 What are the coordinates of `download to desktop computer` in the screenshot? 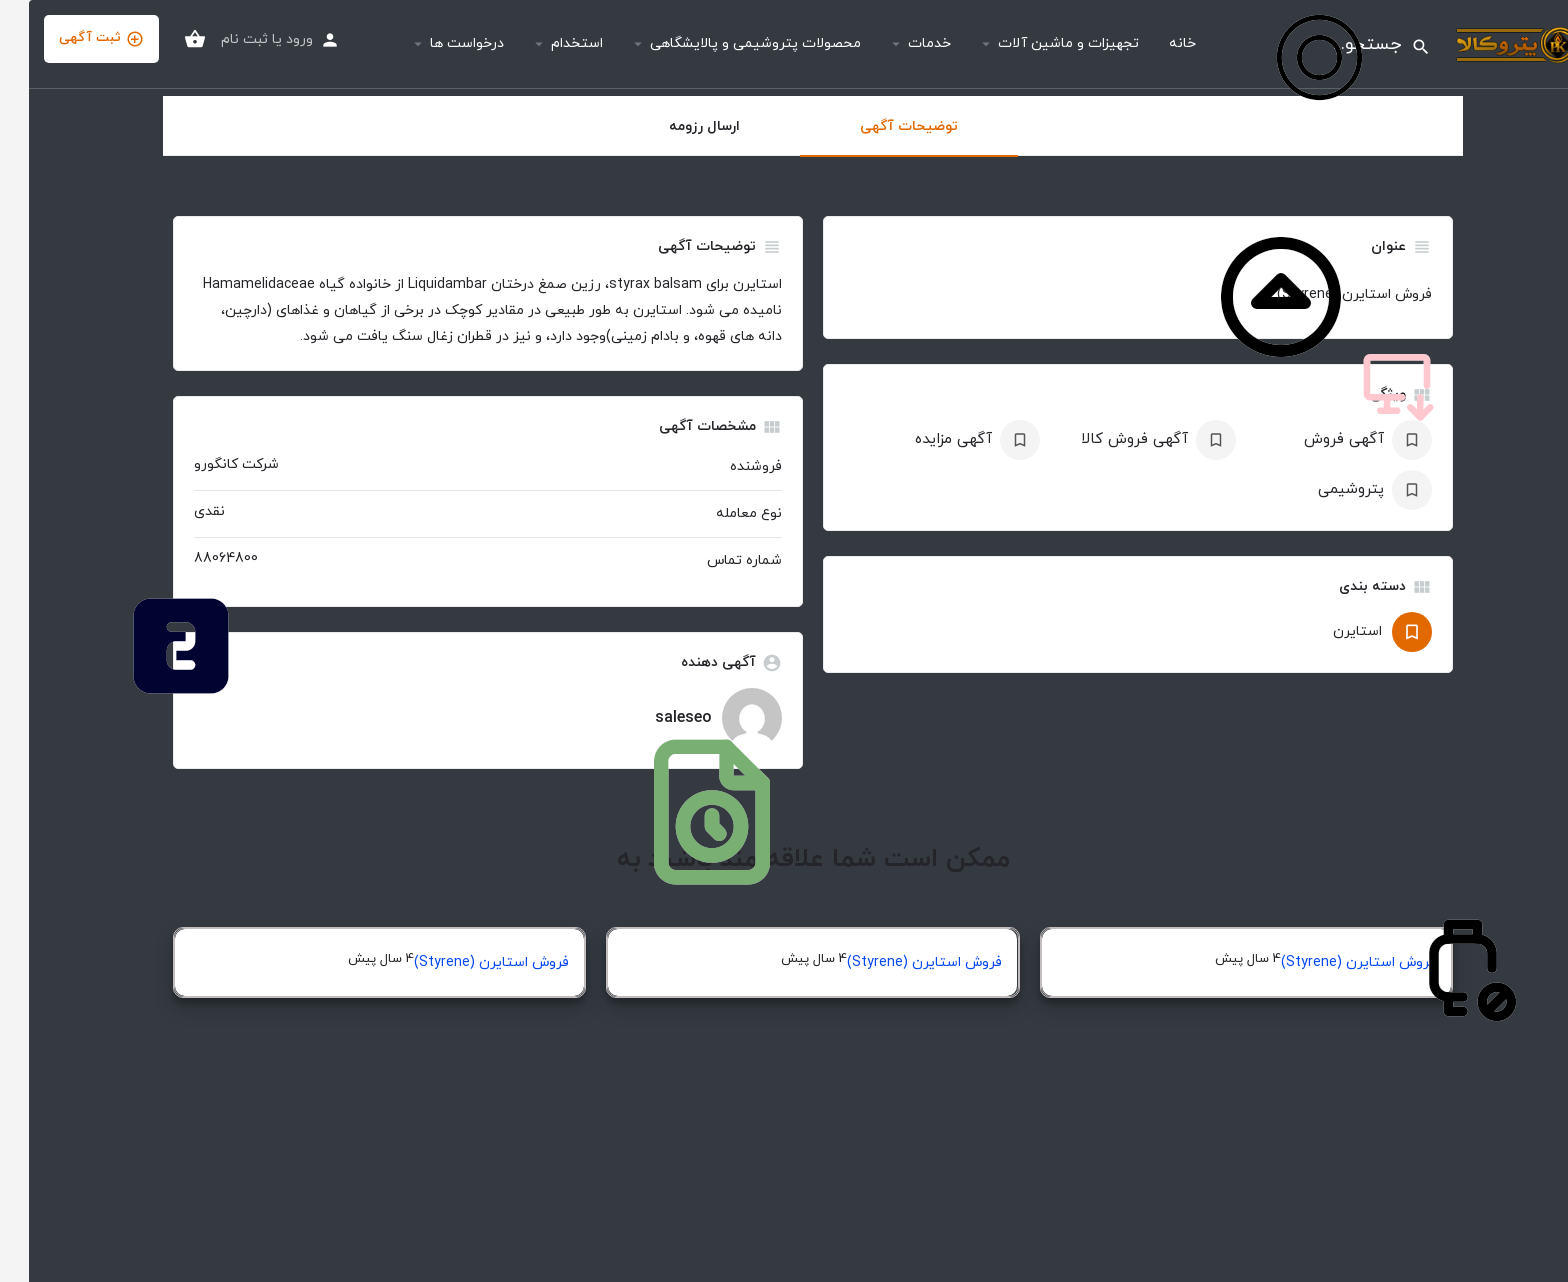 It's located at (1397, 384).